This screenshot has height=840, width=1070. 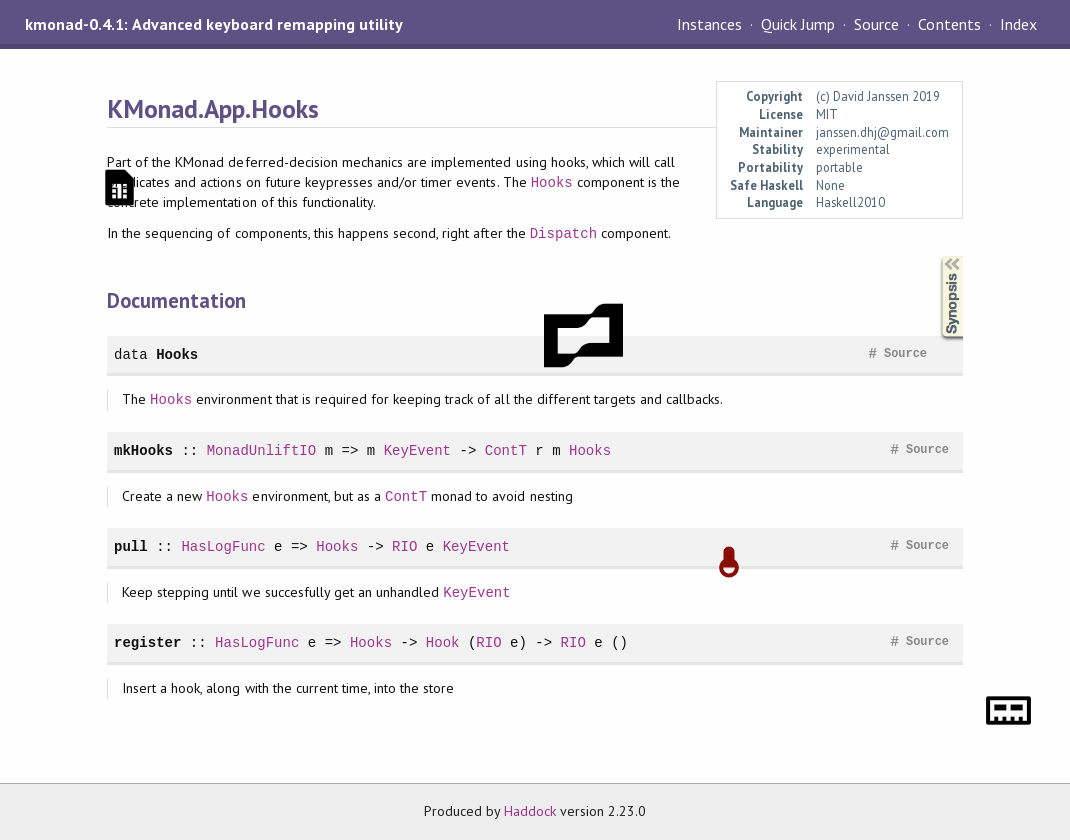 I want to click on view RAM or memory usage, so click(x=1008, y=710).